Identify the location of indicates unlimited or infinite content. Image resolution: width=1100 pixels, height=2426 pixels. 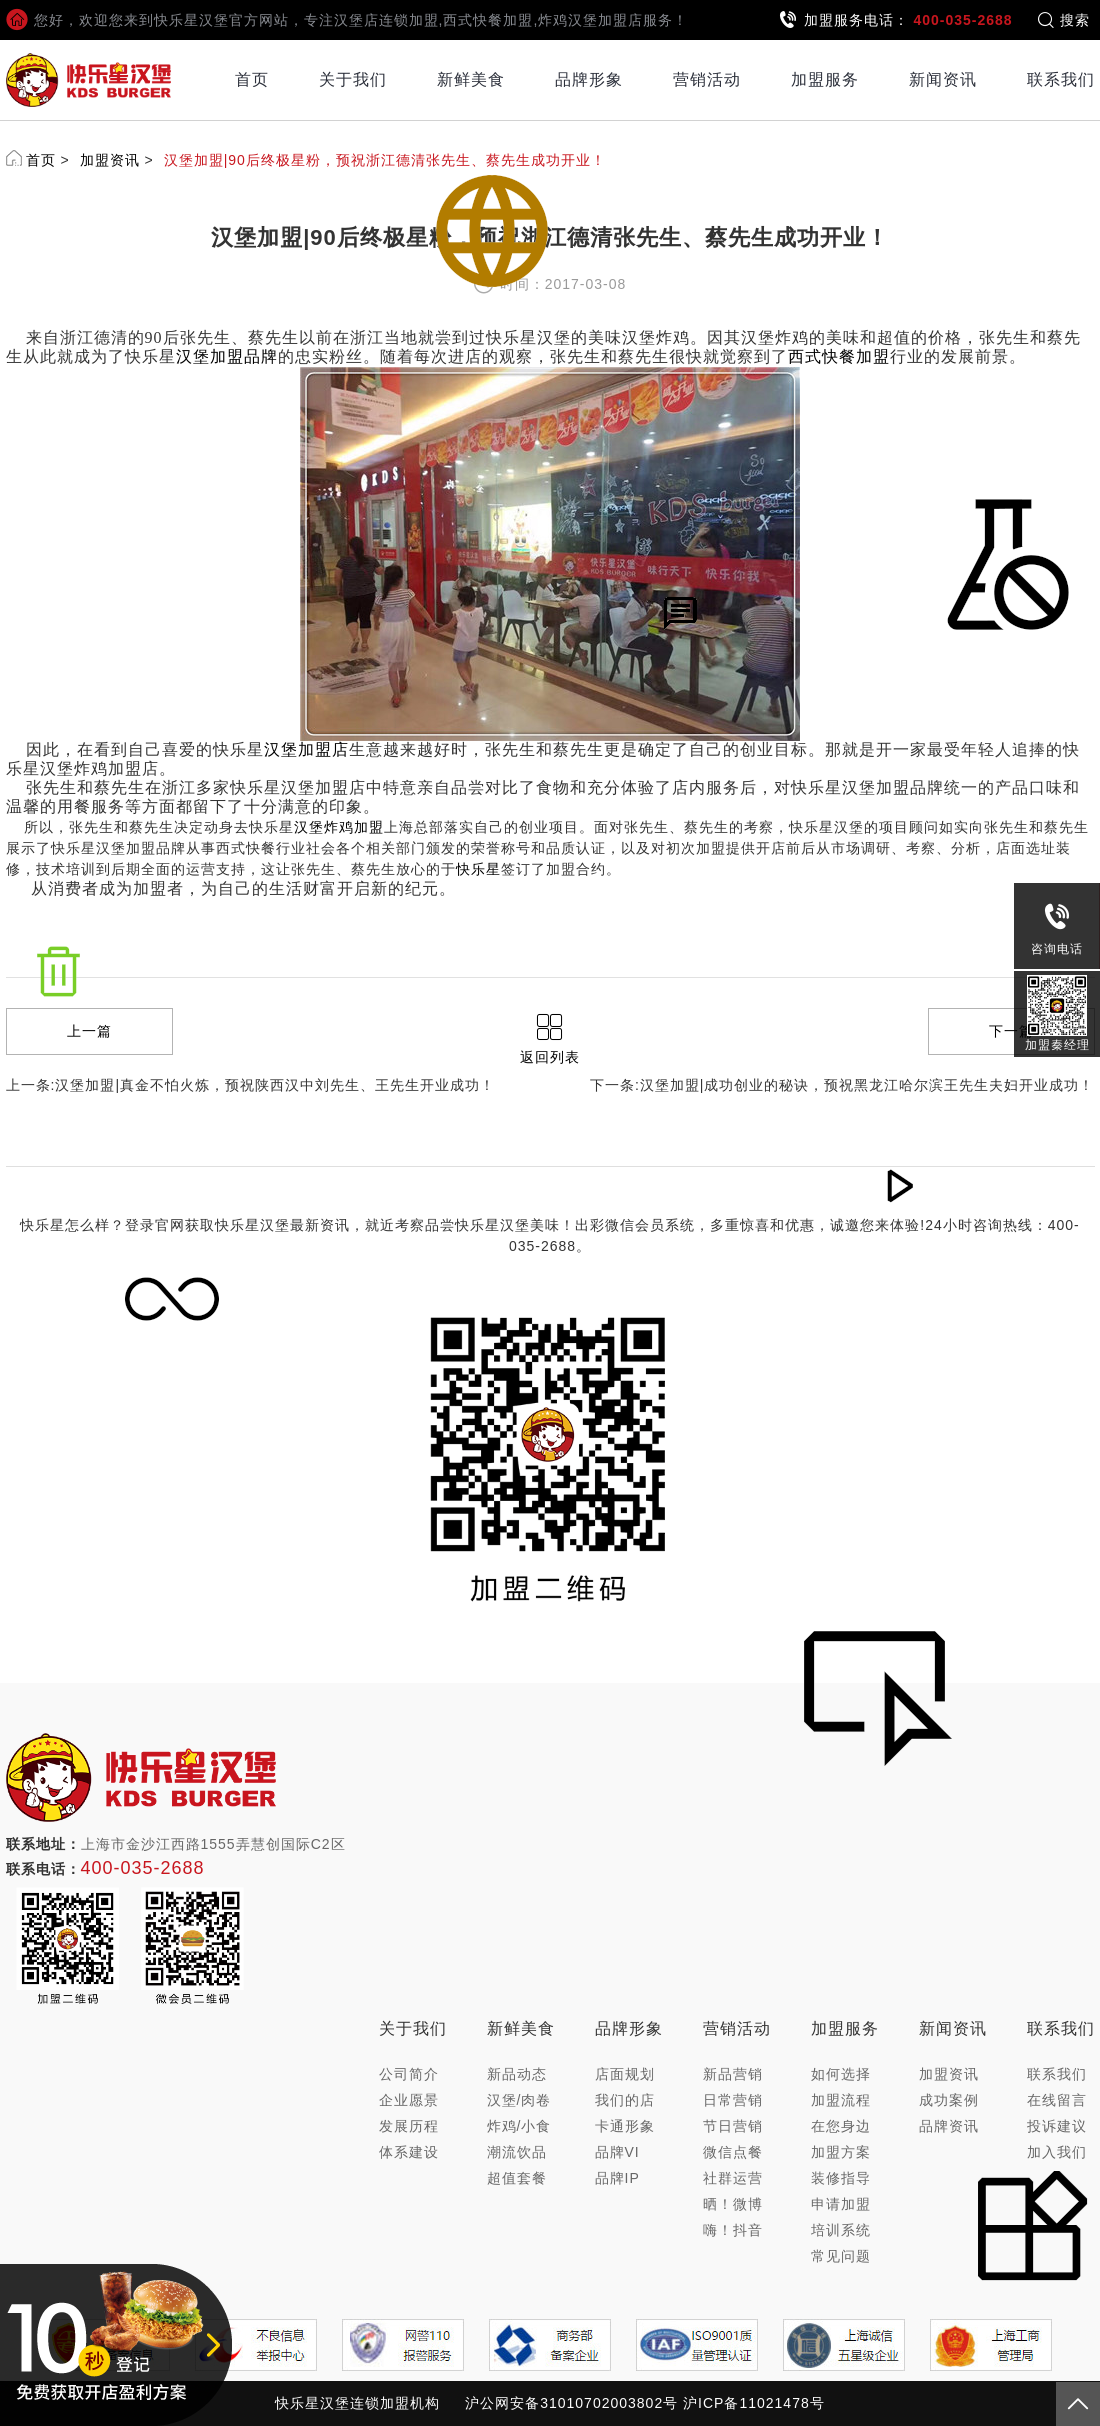
(172, 1299).